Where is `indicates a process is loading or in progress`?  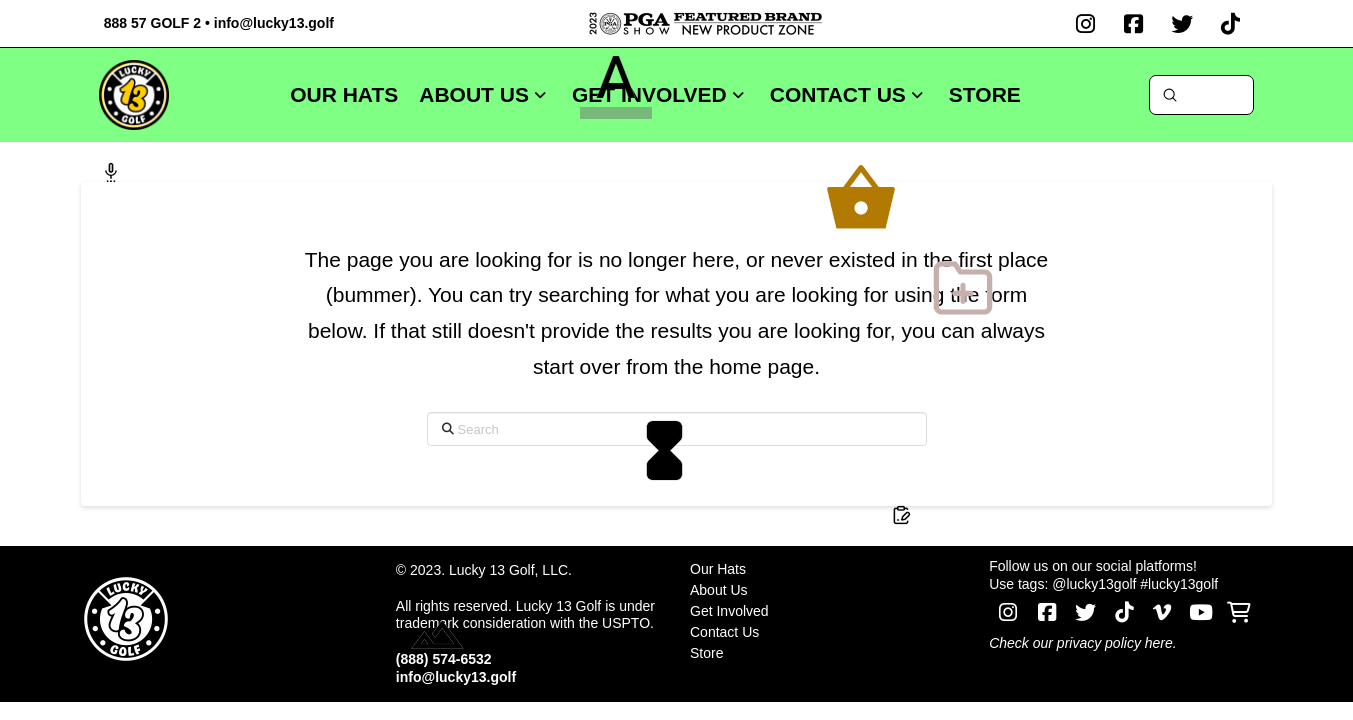 indicates a process is loading or in progress is located at coordinates (664, 450).